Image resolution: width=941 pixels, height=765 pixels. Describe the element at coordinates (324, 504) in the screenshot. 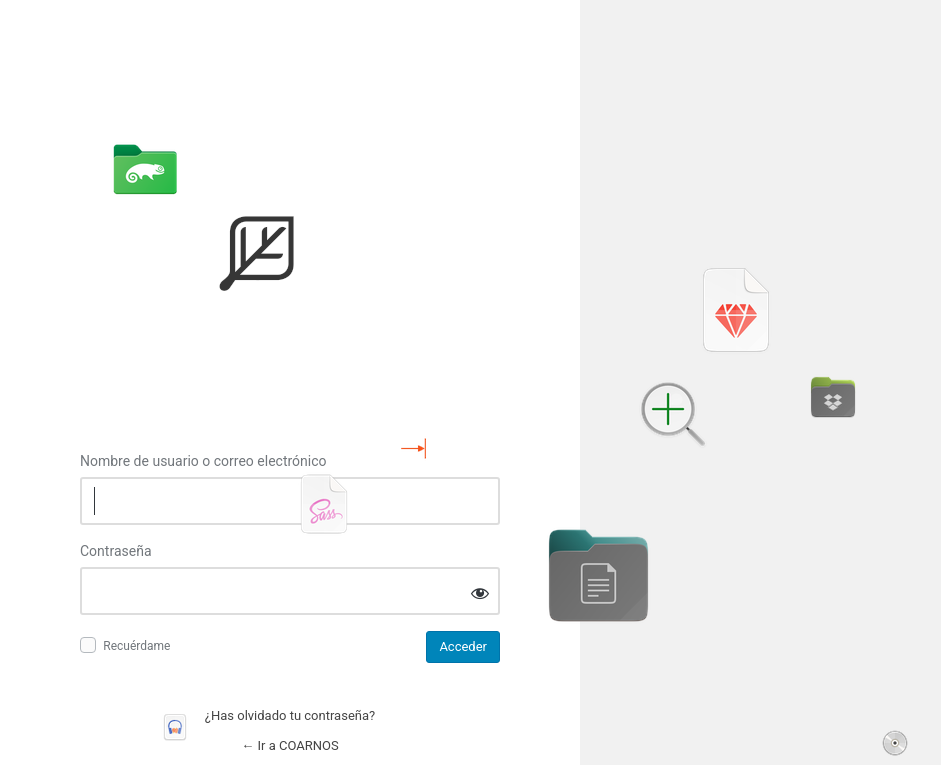

I see `scss stylesheet file` at that location.